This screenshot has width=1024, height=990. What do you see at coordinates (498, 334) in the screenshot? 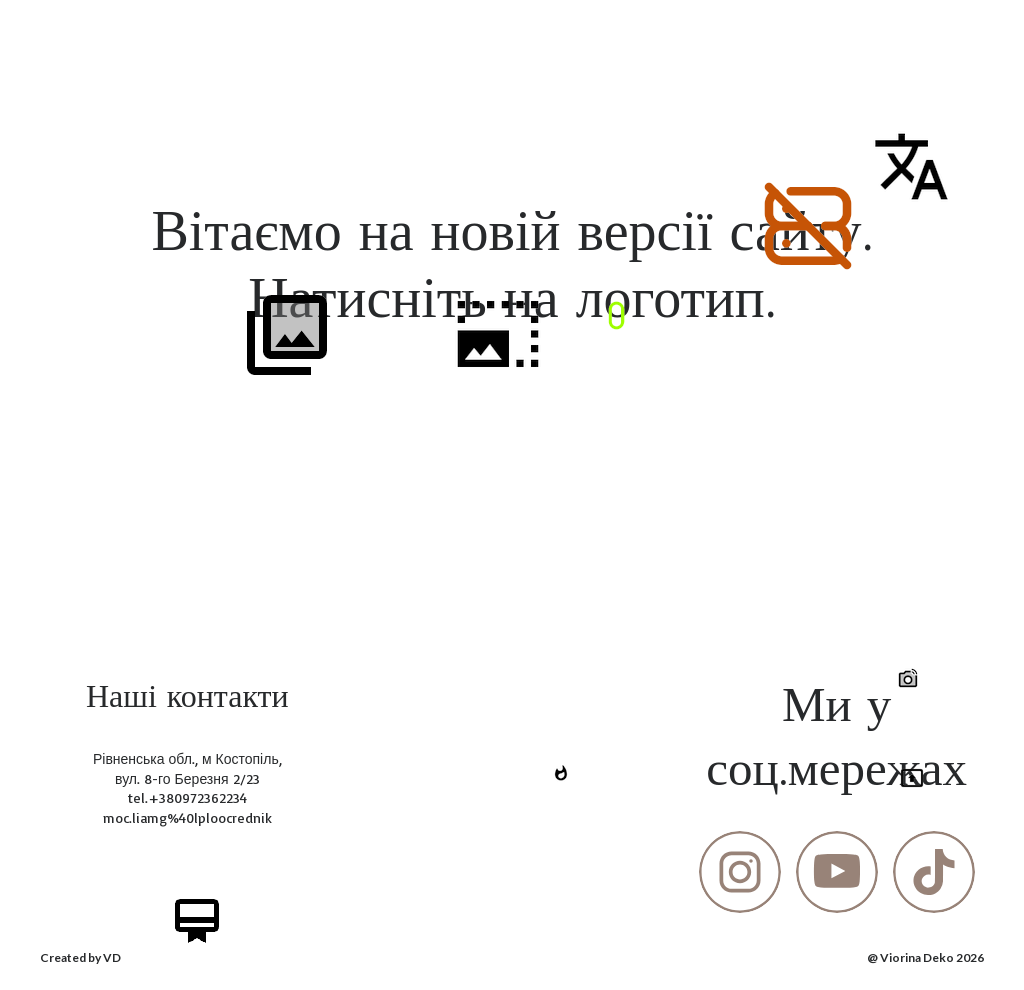
I see `resize image to large format` at bounding box center [498, 334].